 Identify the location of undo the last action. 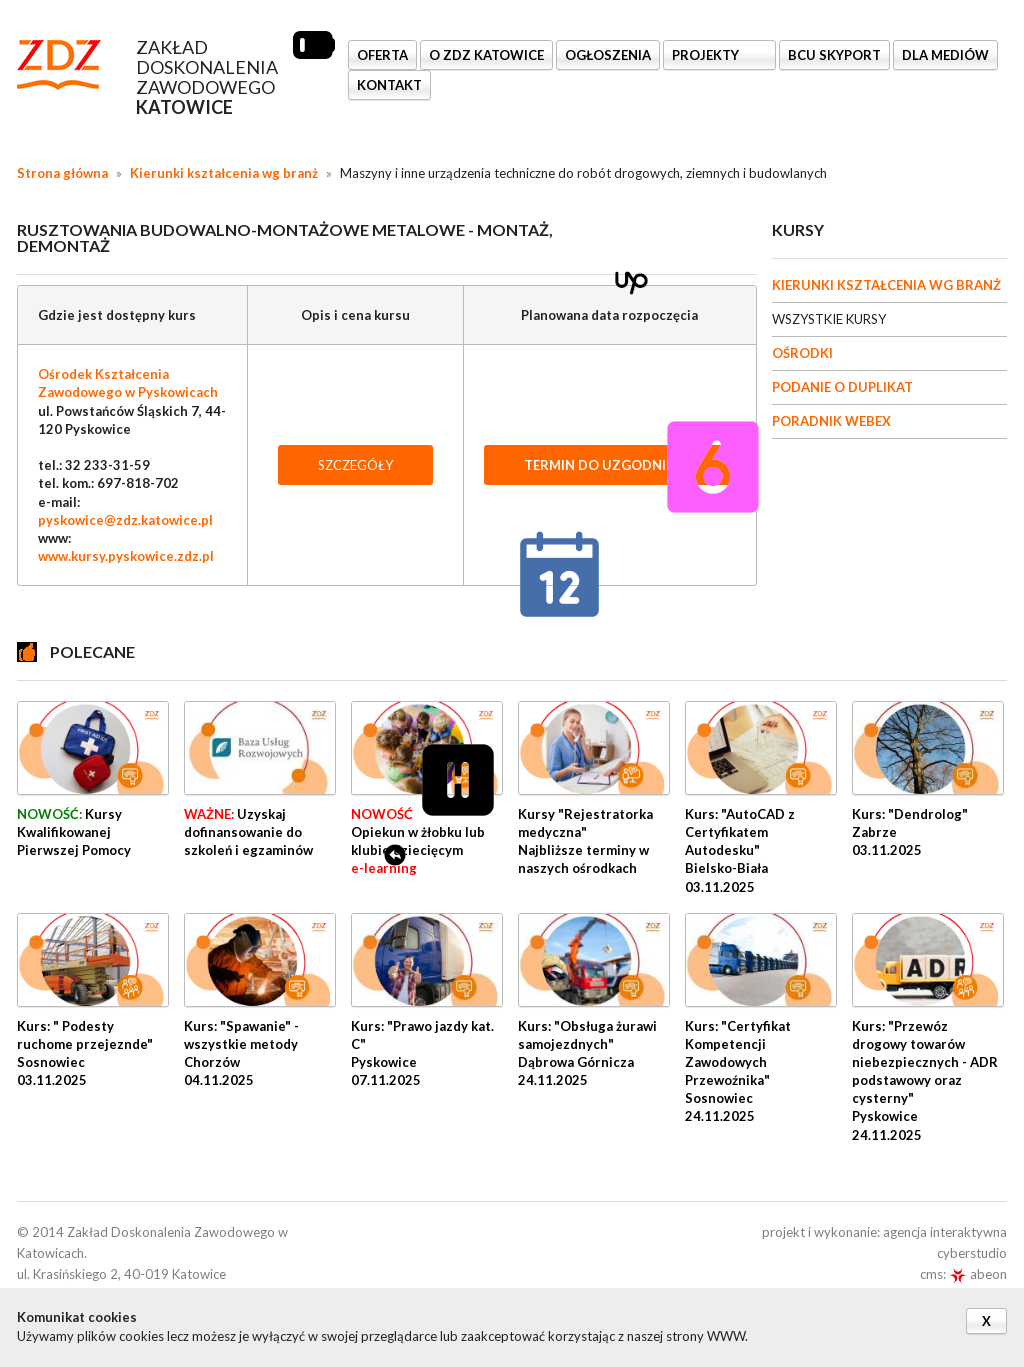
(395, 855).